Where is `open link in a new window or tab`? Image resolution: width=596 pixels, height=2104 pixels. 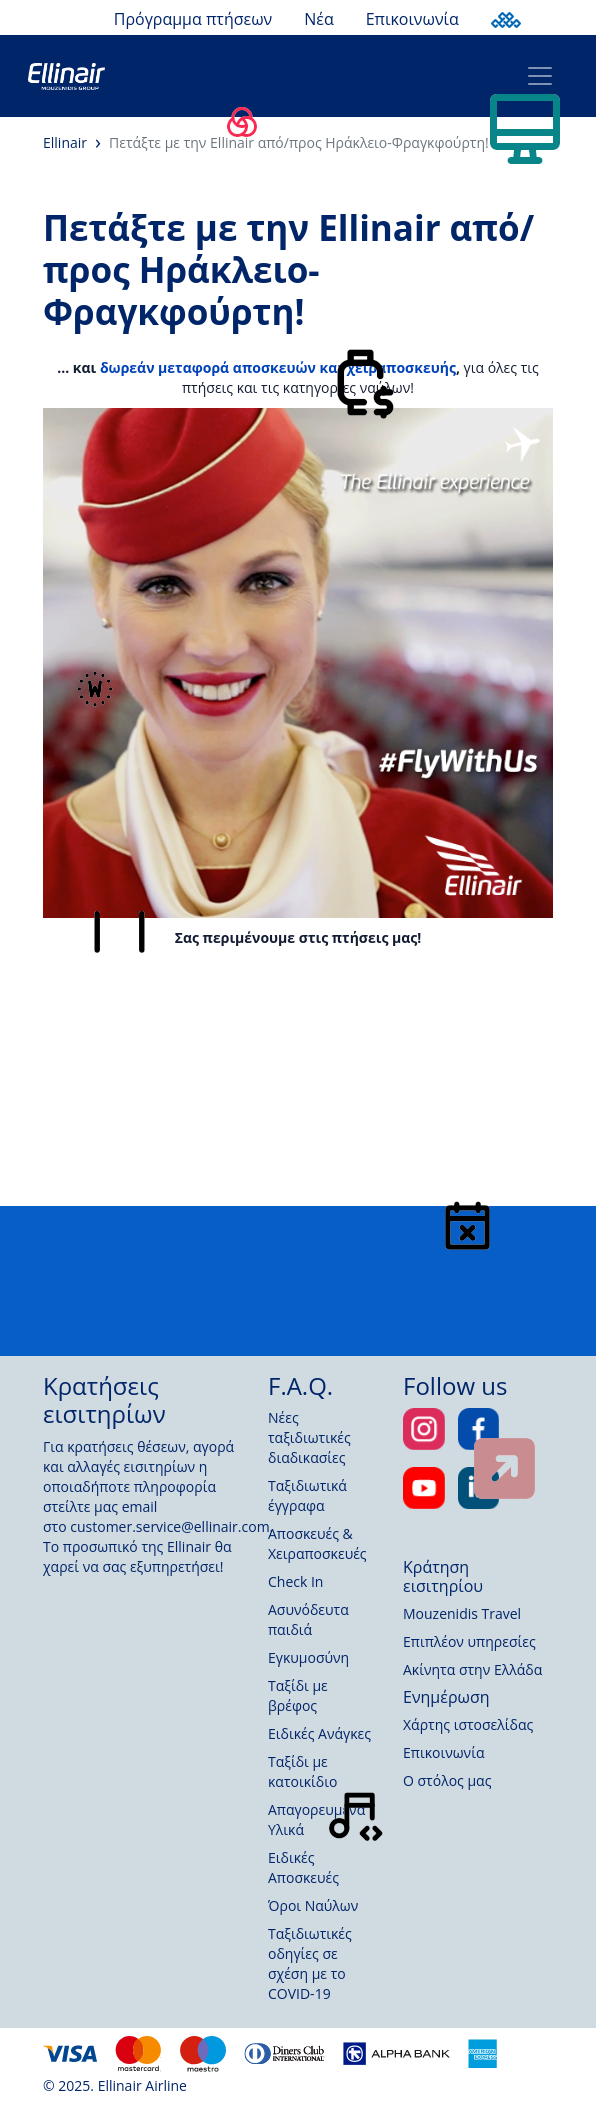
open link in a new window or tab is located at coordinates (504, 1468).